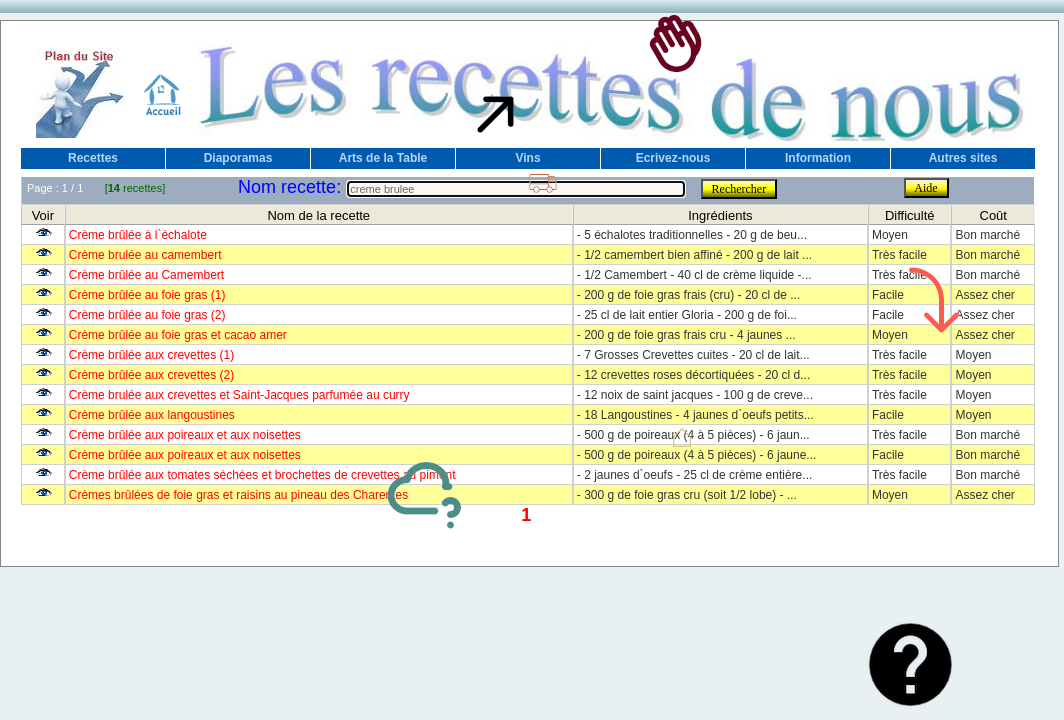  Describe the element at coordinates (676, 43) in the screenshot. I see `give applause or show appreciation` at that location.